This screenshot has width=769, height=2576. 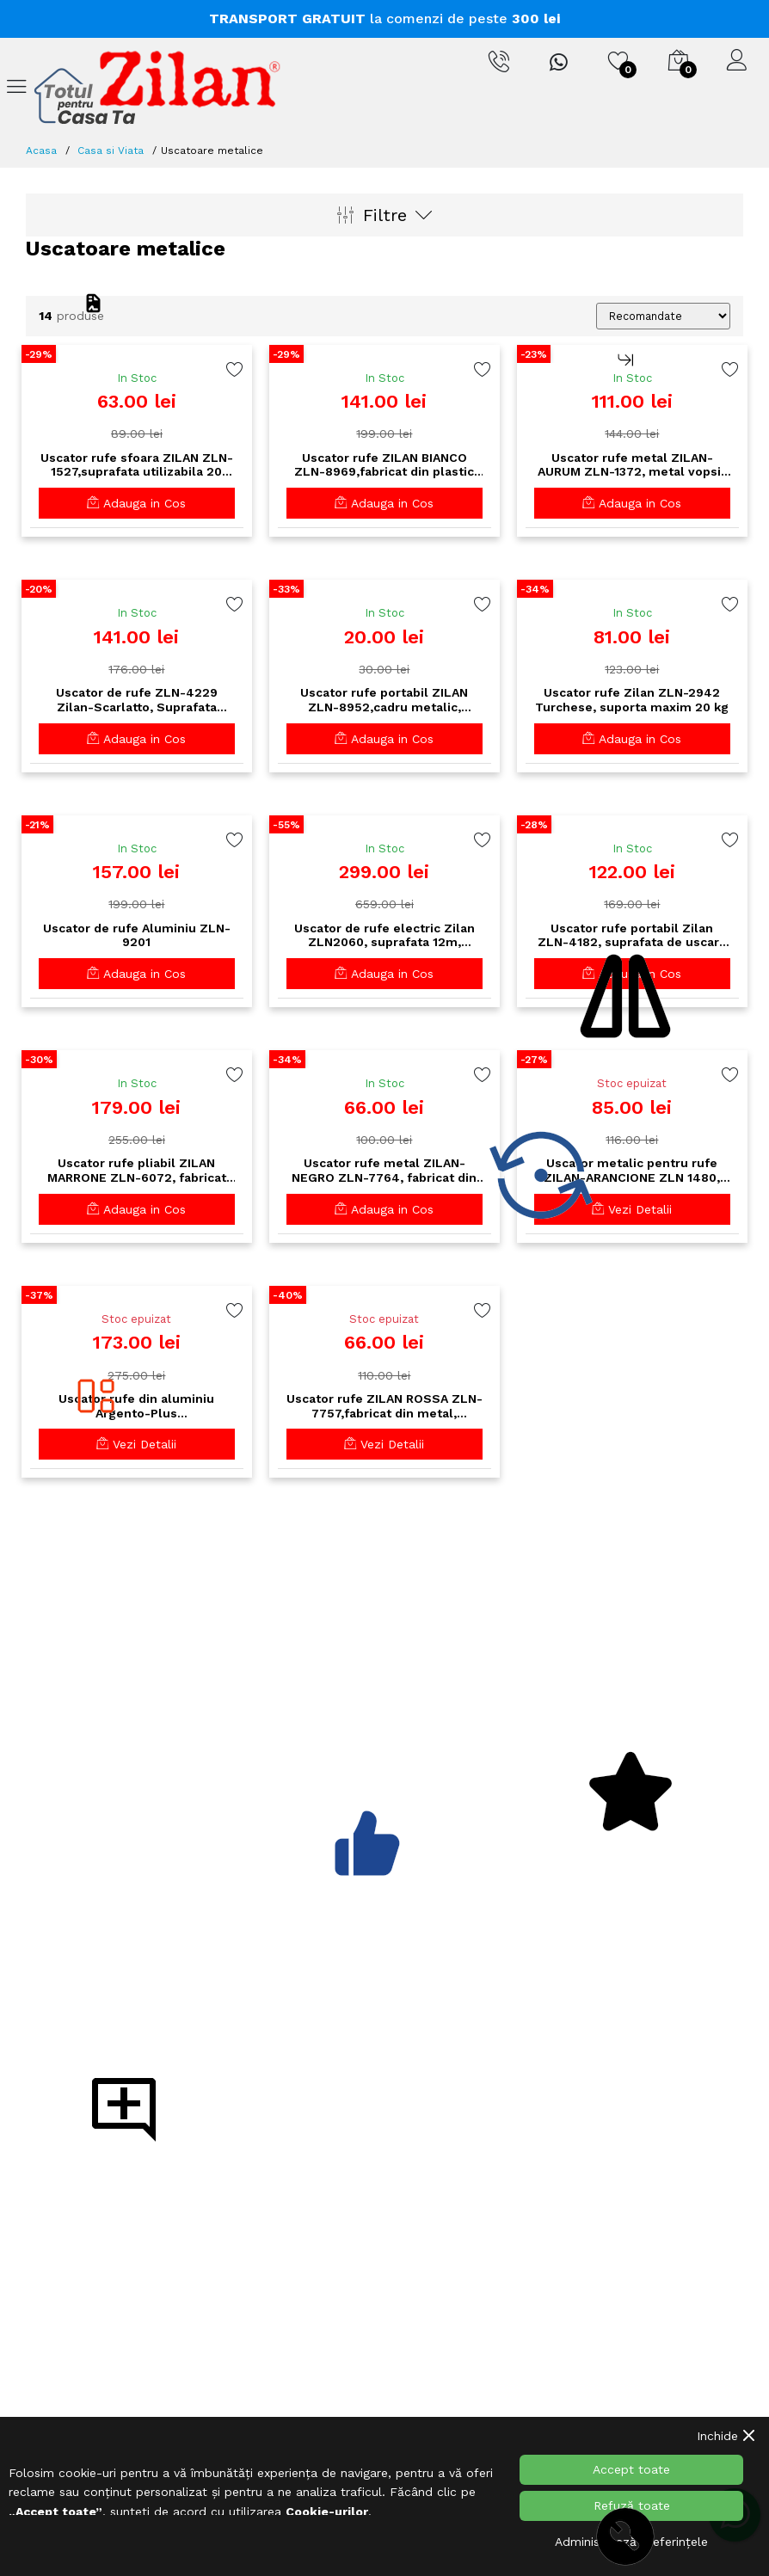 What do you see at coordinates (367, 1843) in the screenshot?
I see `like or upvote content` at bounding box center [367, 1843].